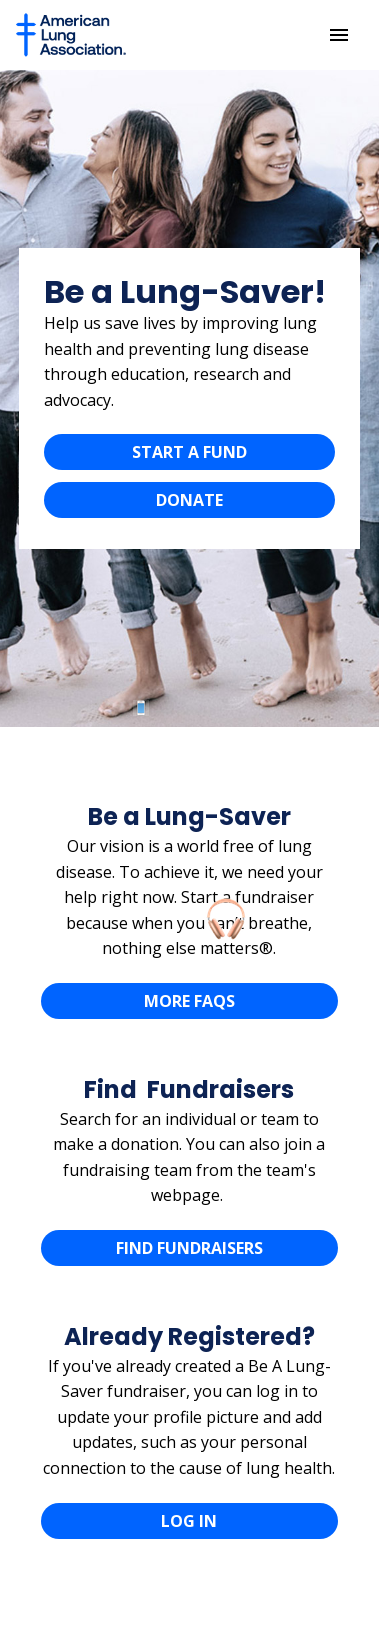 The height and width of the screenshot is (1643, 379). Describe the element at coordinates (141, 708) in the screenshot. I see `connect or sync a white iPhone device` at that location.